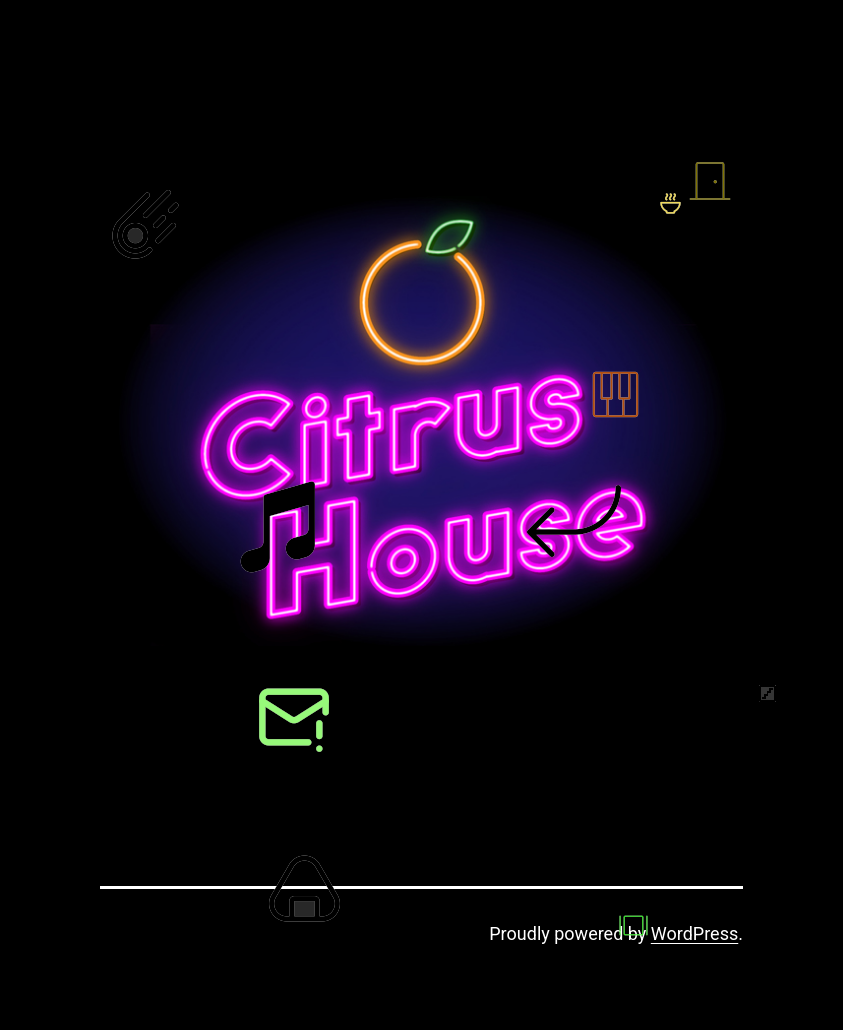 Image resolution: width=843 pixels, height=1030 pixels. I want to click on access japanese food or sushi category, so click(304, 888).